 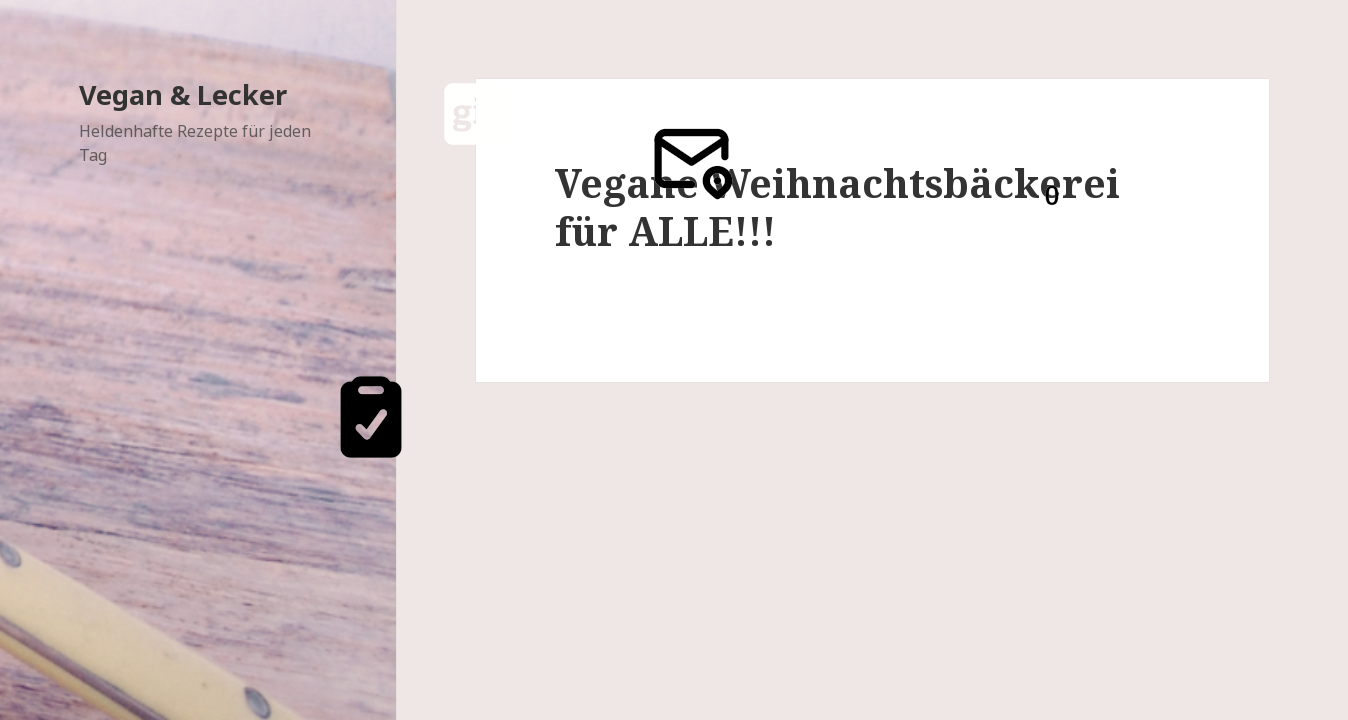 I want to click on set exposure compensation to zero, so click(x=1052, y=196).